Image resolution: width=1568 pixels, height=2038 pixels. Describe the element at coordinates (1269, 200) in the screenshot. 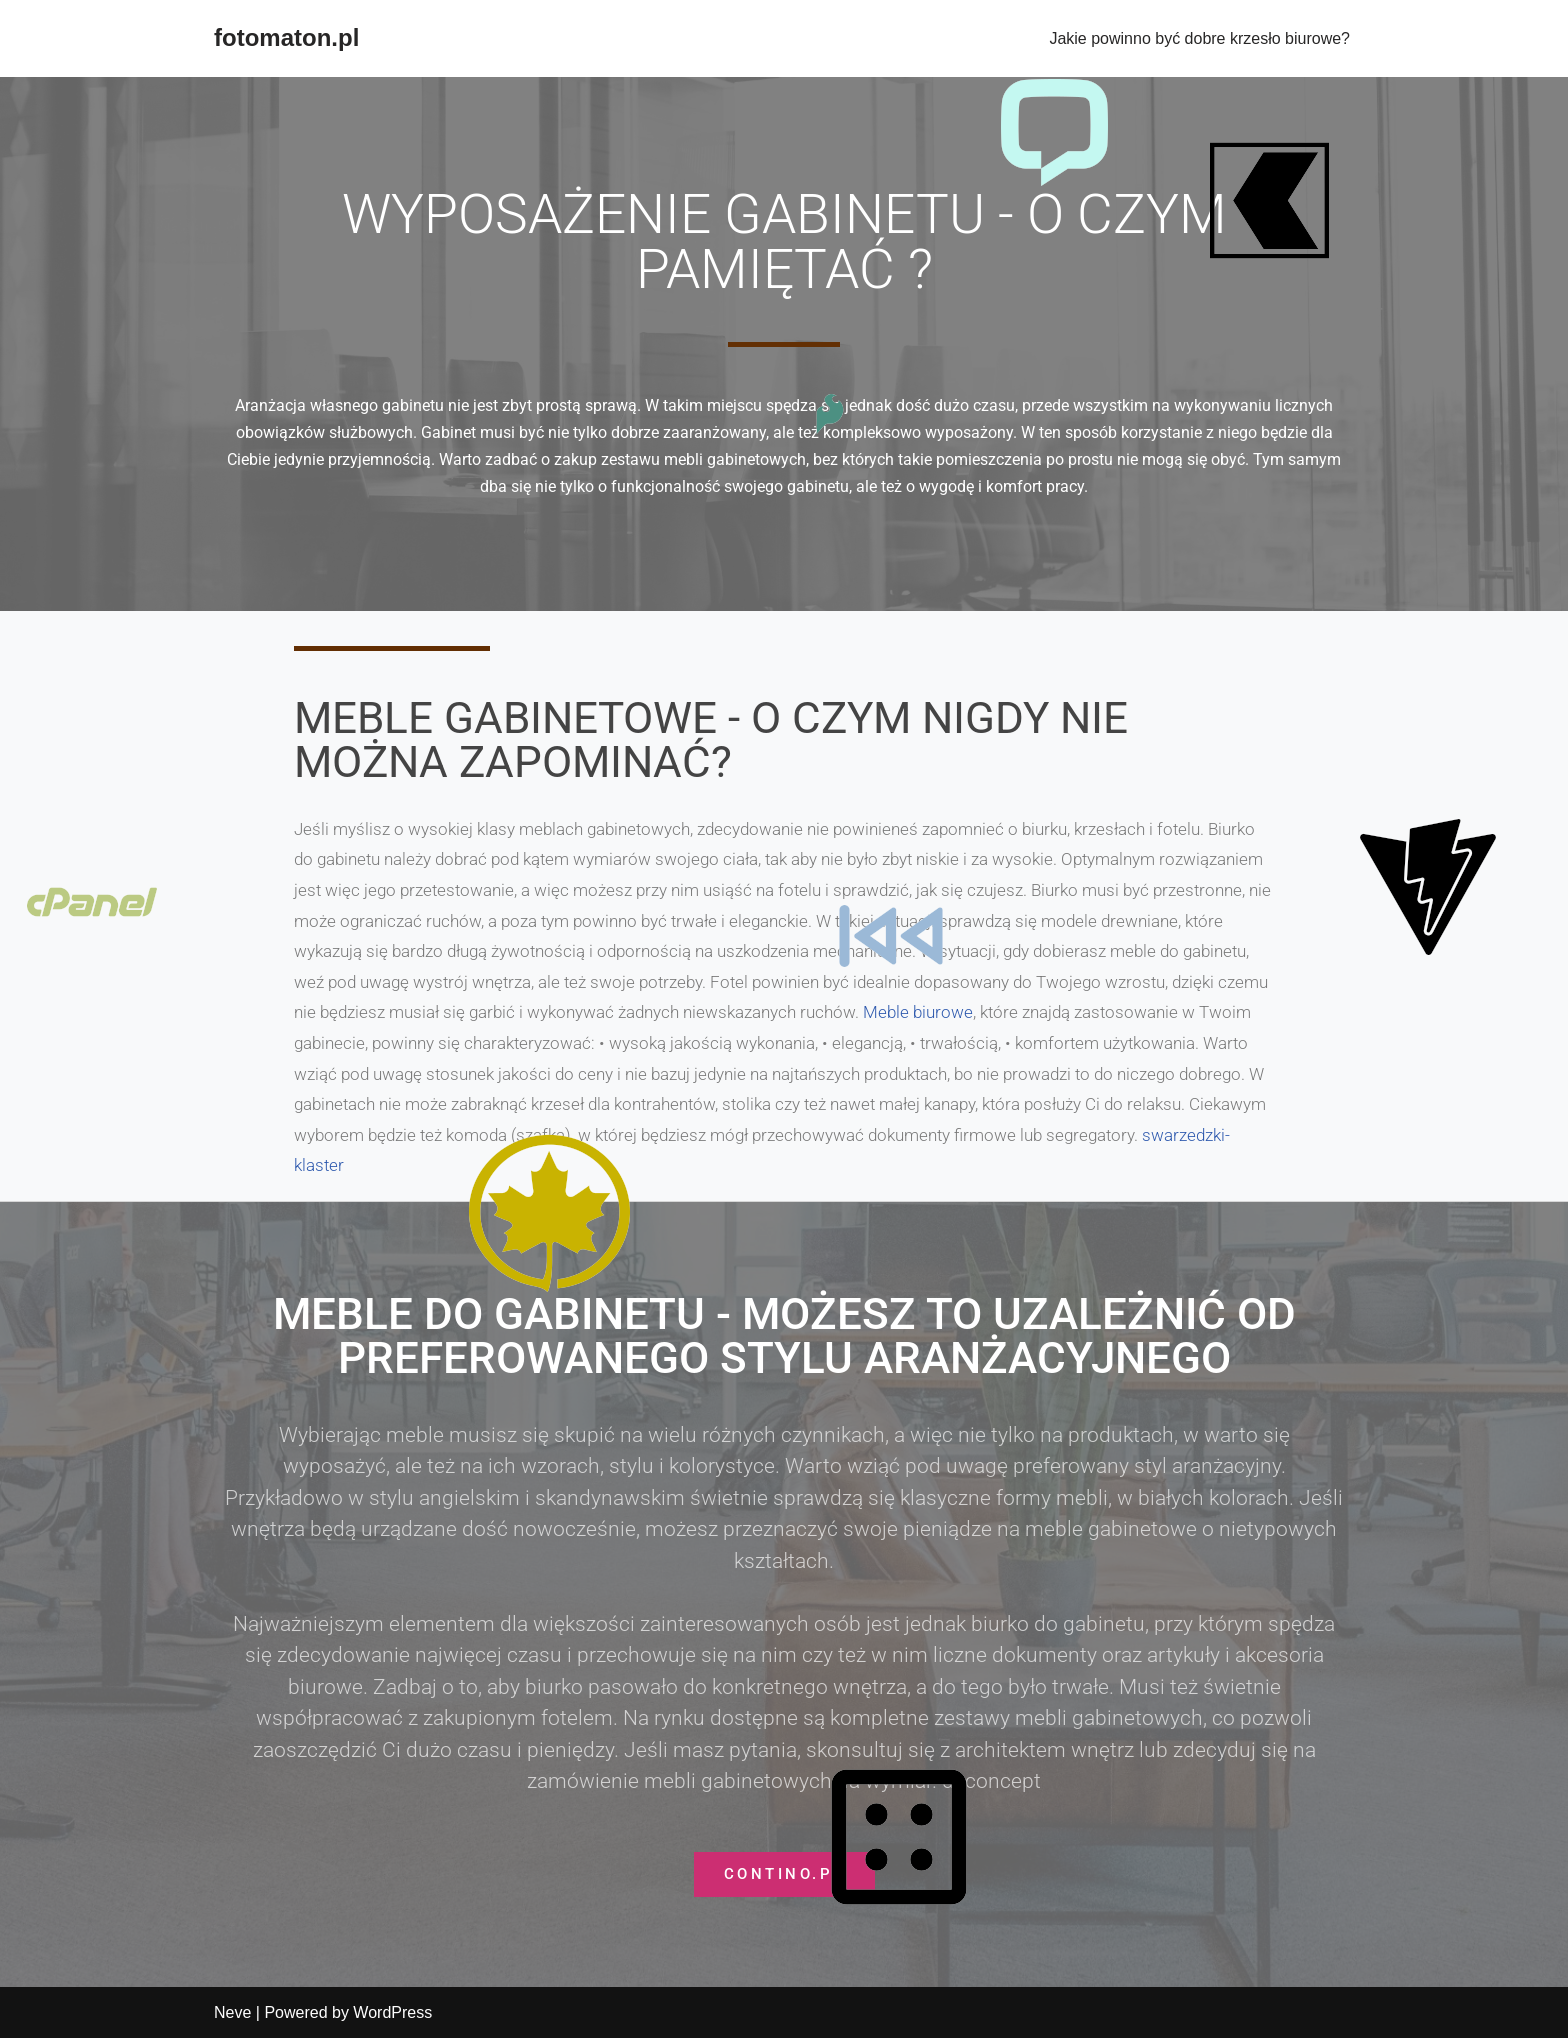

I see `thurgauer kantonalbank logo` at that location.